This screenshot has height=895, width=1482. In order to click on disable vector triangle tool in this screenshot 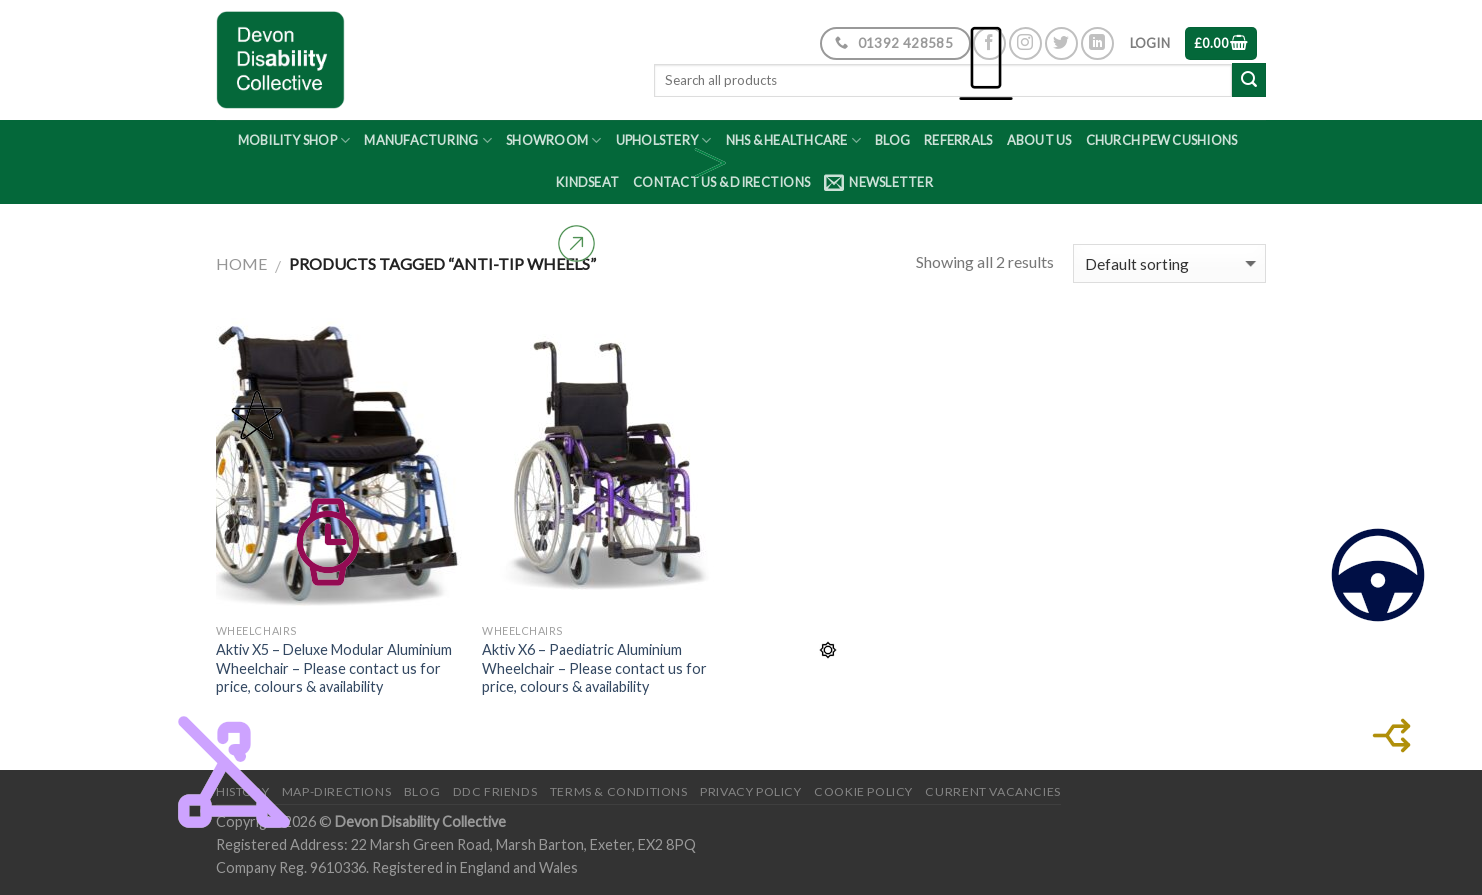, I will do `click(234, 772)`.